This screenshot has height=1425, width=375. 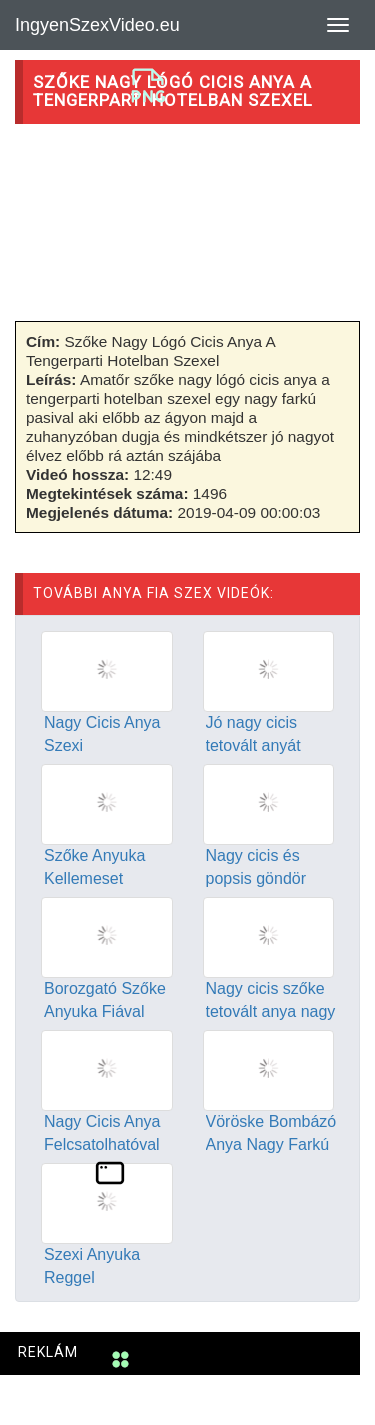 What do you see at coordinates (148, 87) in the screenshot?
I see `a PNG image file` at bounding box center [148, 87].